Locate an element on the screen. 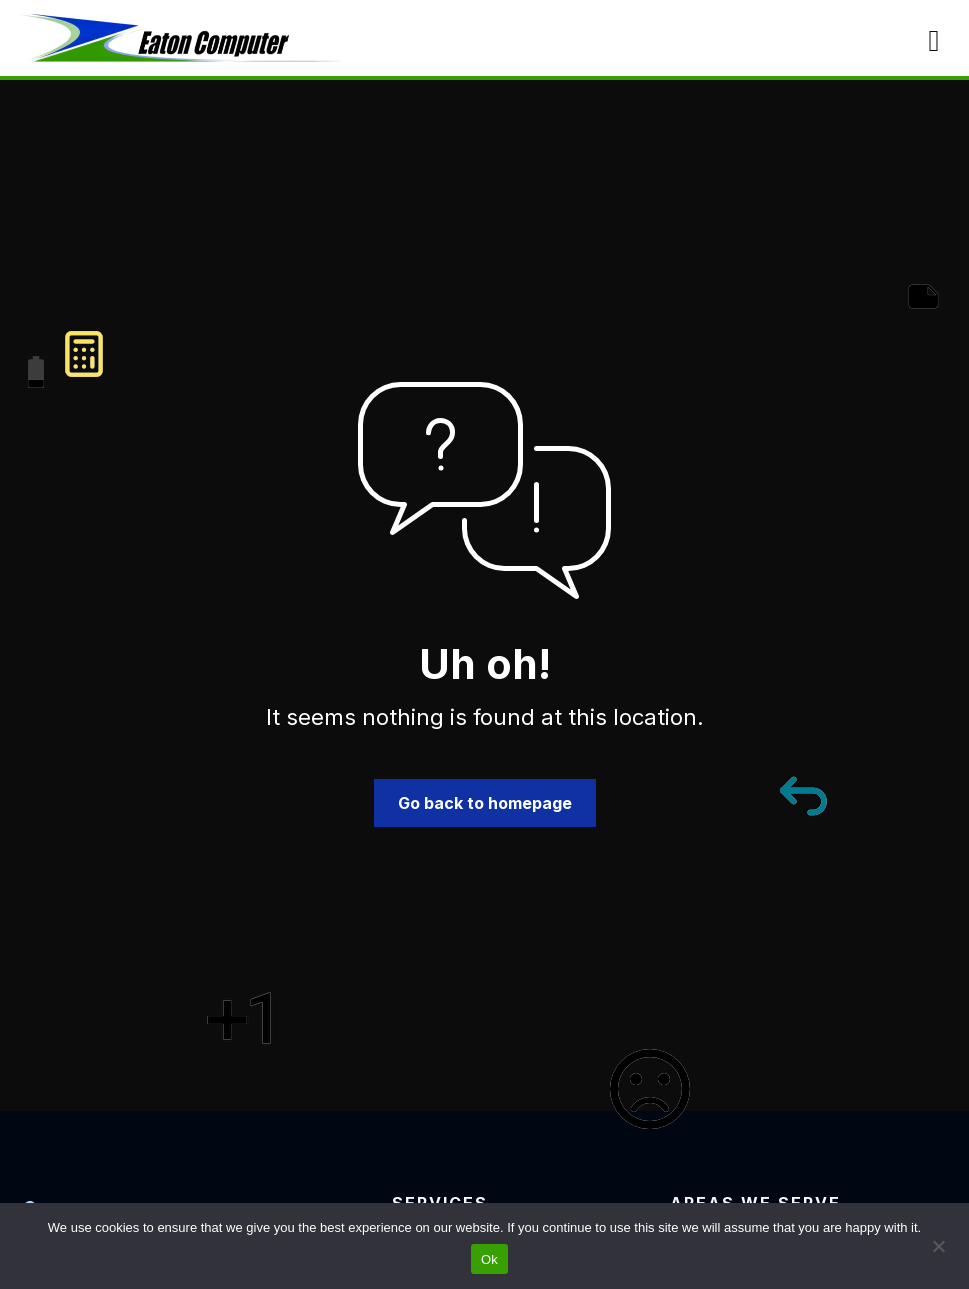 The height and width of the screenshot is (1289, 969). create a new note is located at coordinates (923, 296).